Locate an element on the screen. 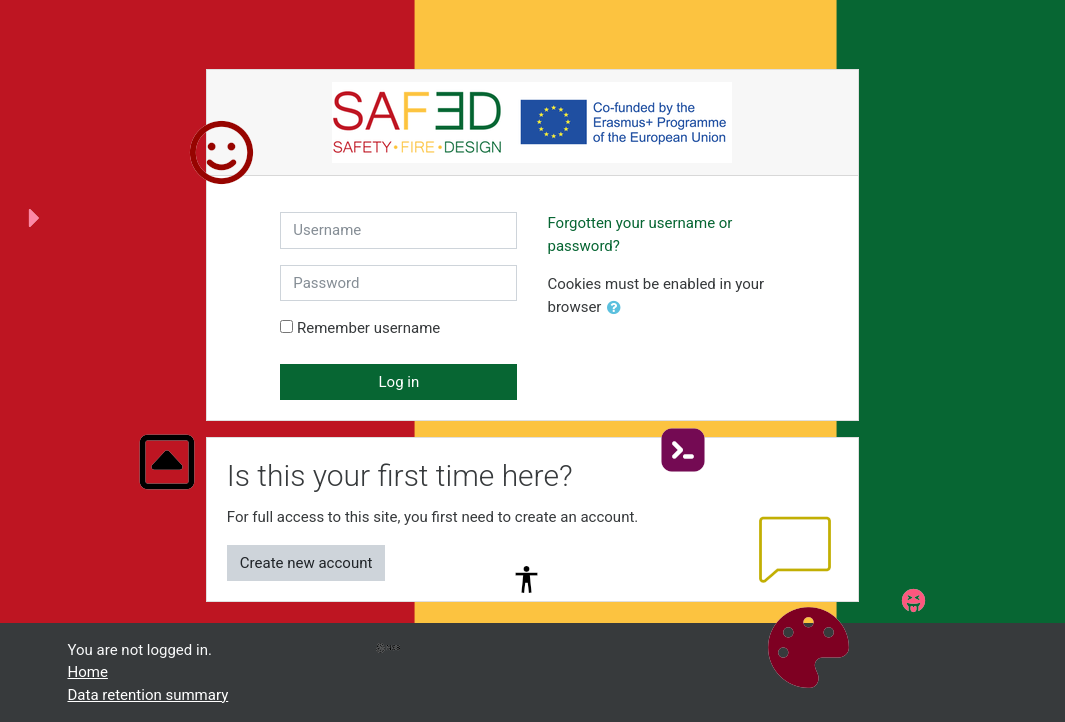  react with a laughing face emoji is located at coordinates (913, 600).